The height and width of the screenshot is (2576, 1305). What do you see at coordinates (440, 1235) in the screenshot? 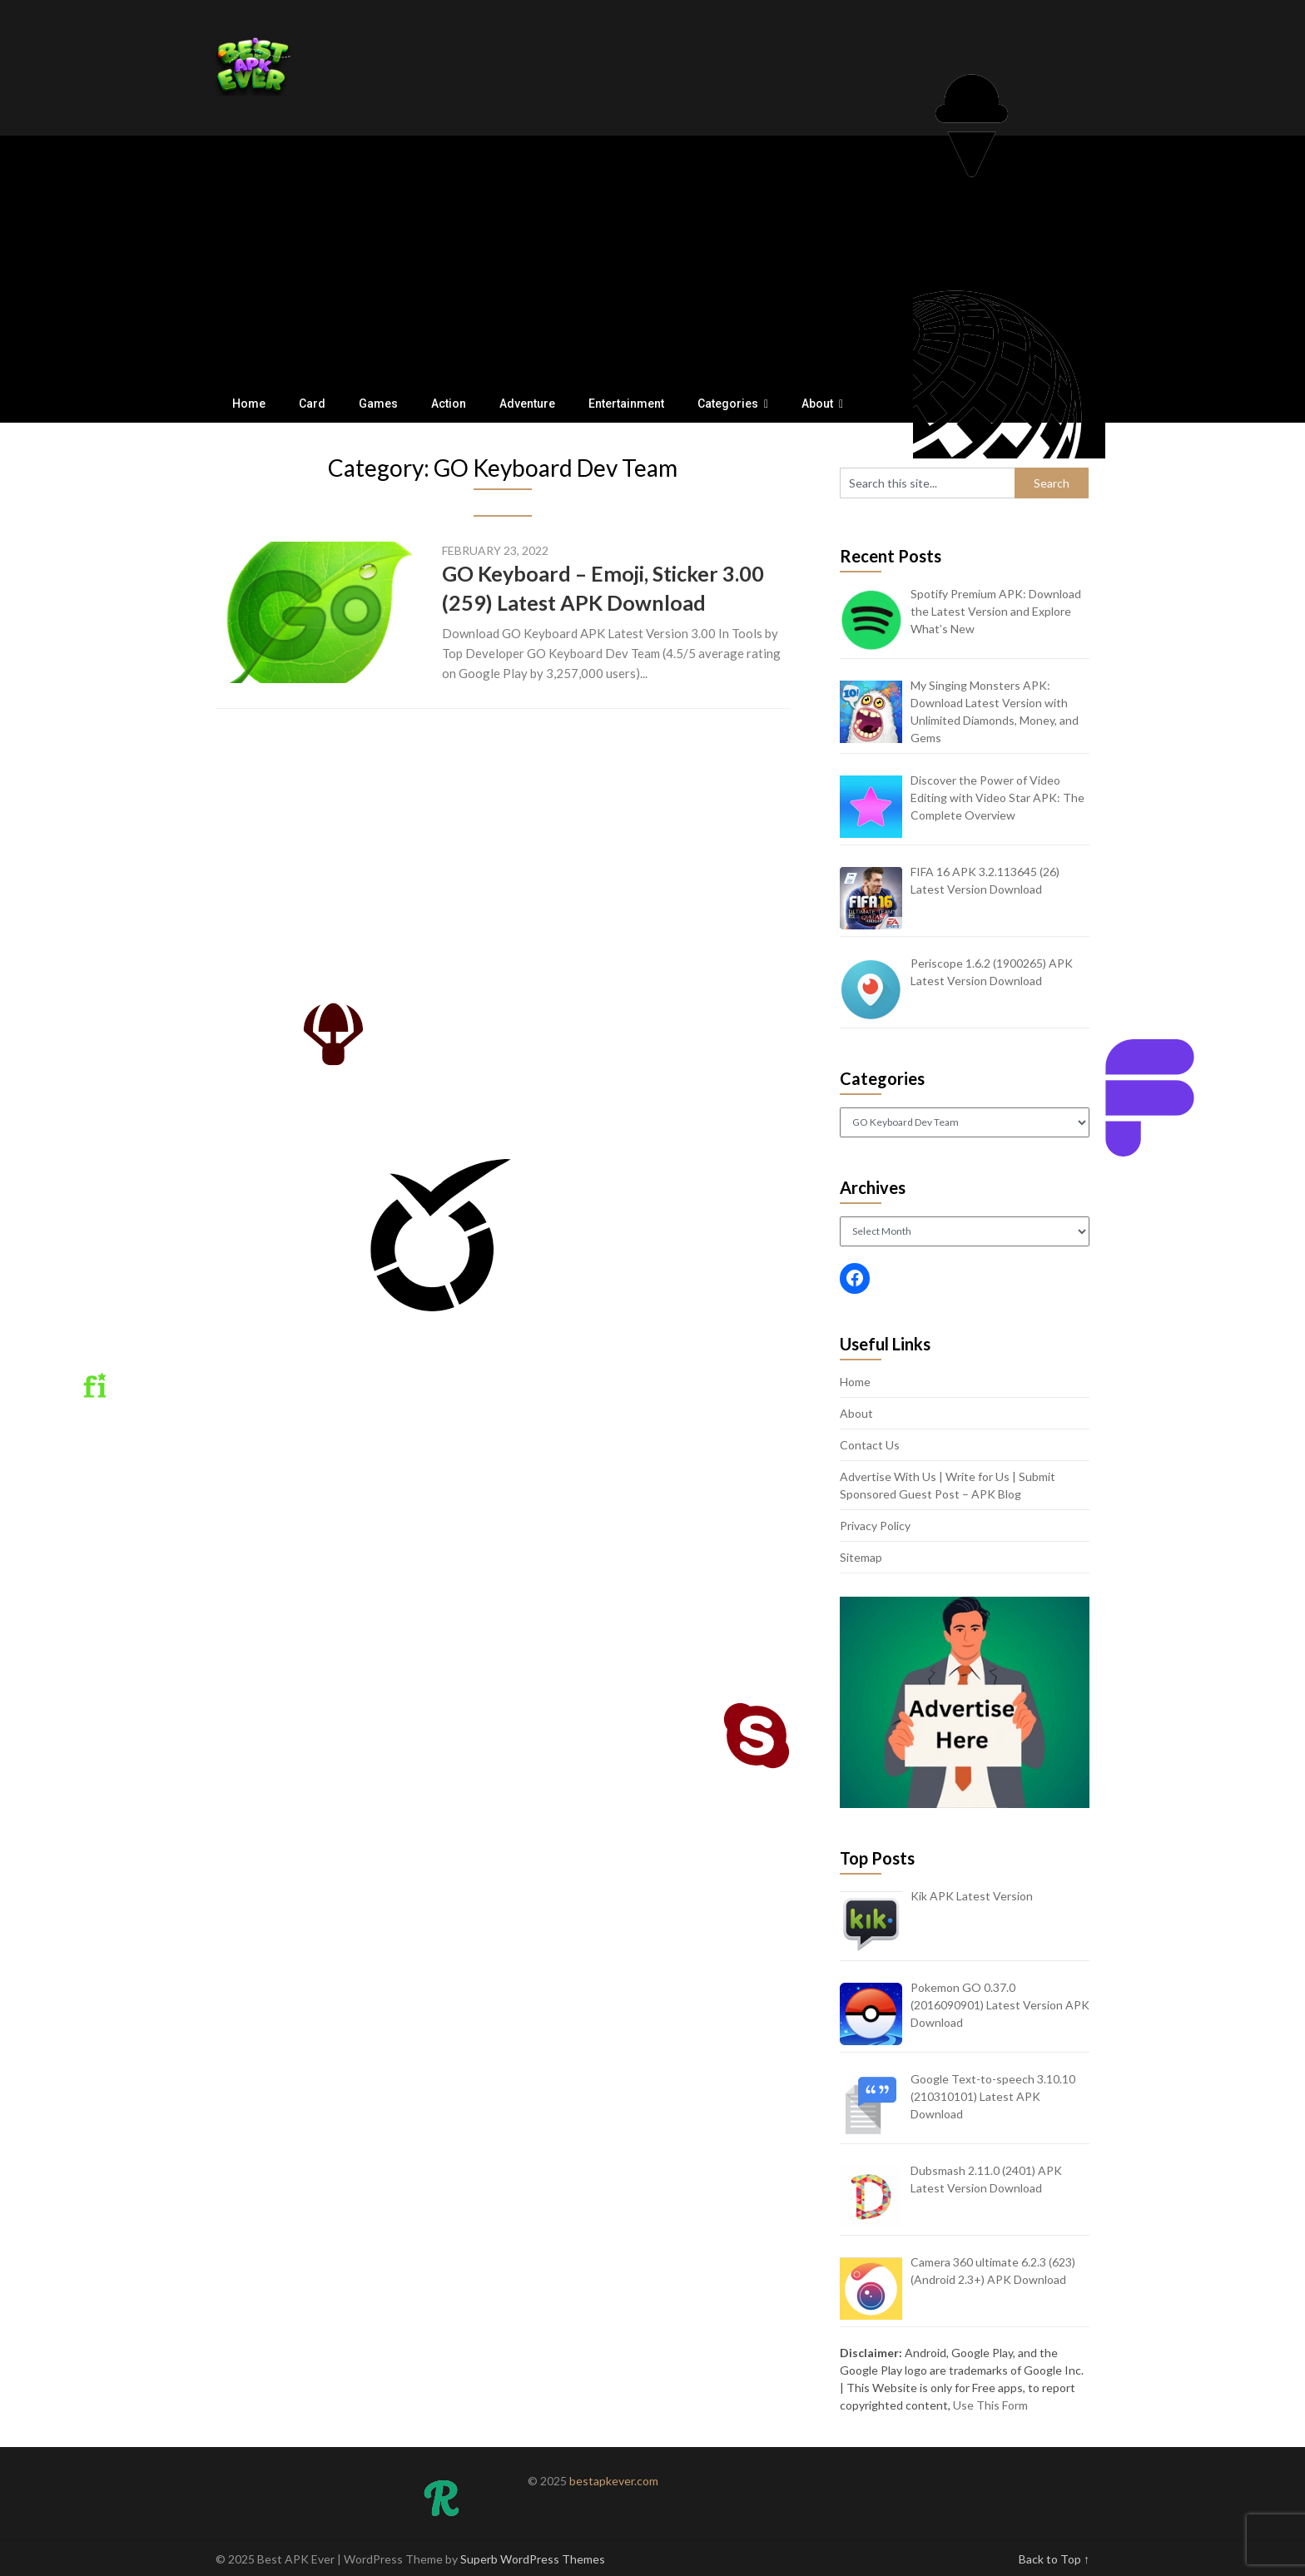
I see `open LimeSurvey application` at bounding box center [440, 1235].